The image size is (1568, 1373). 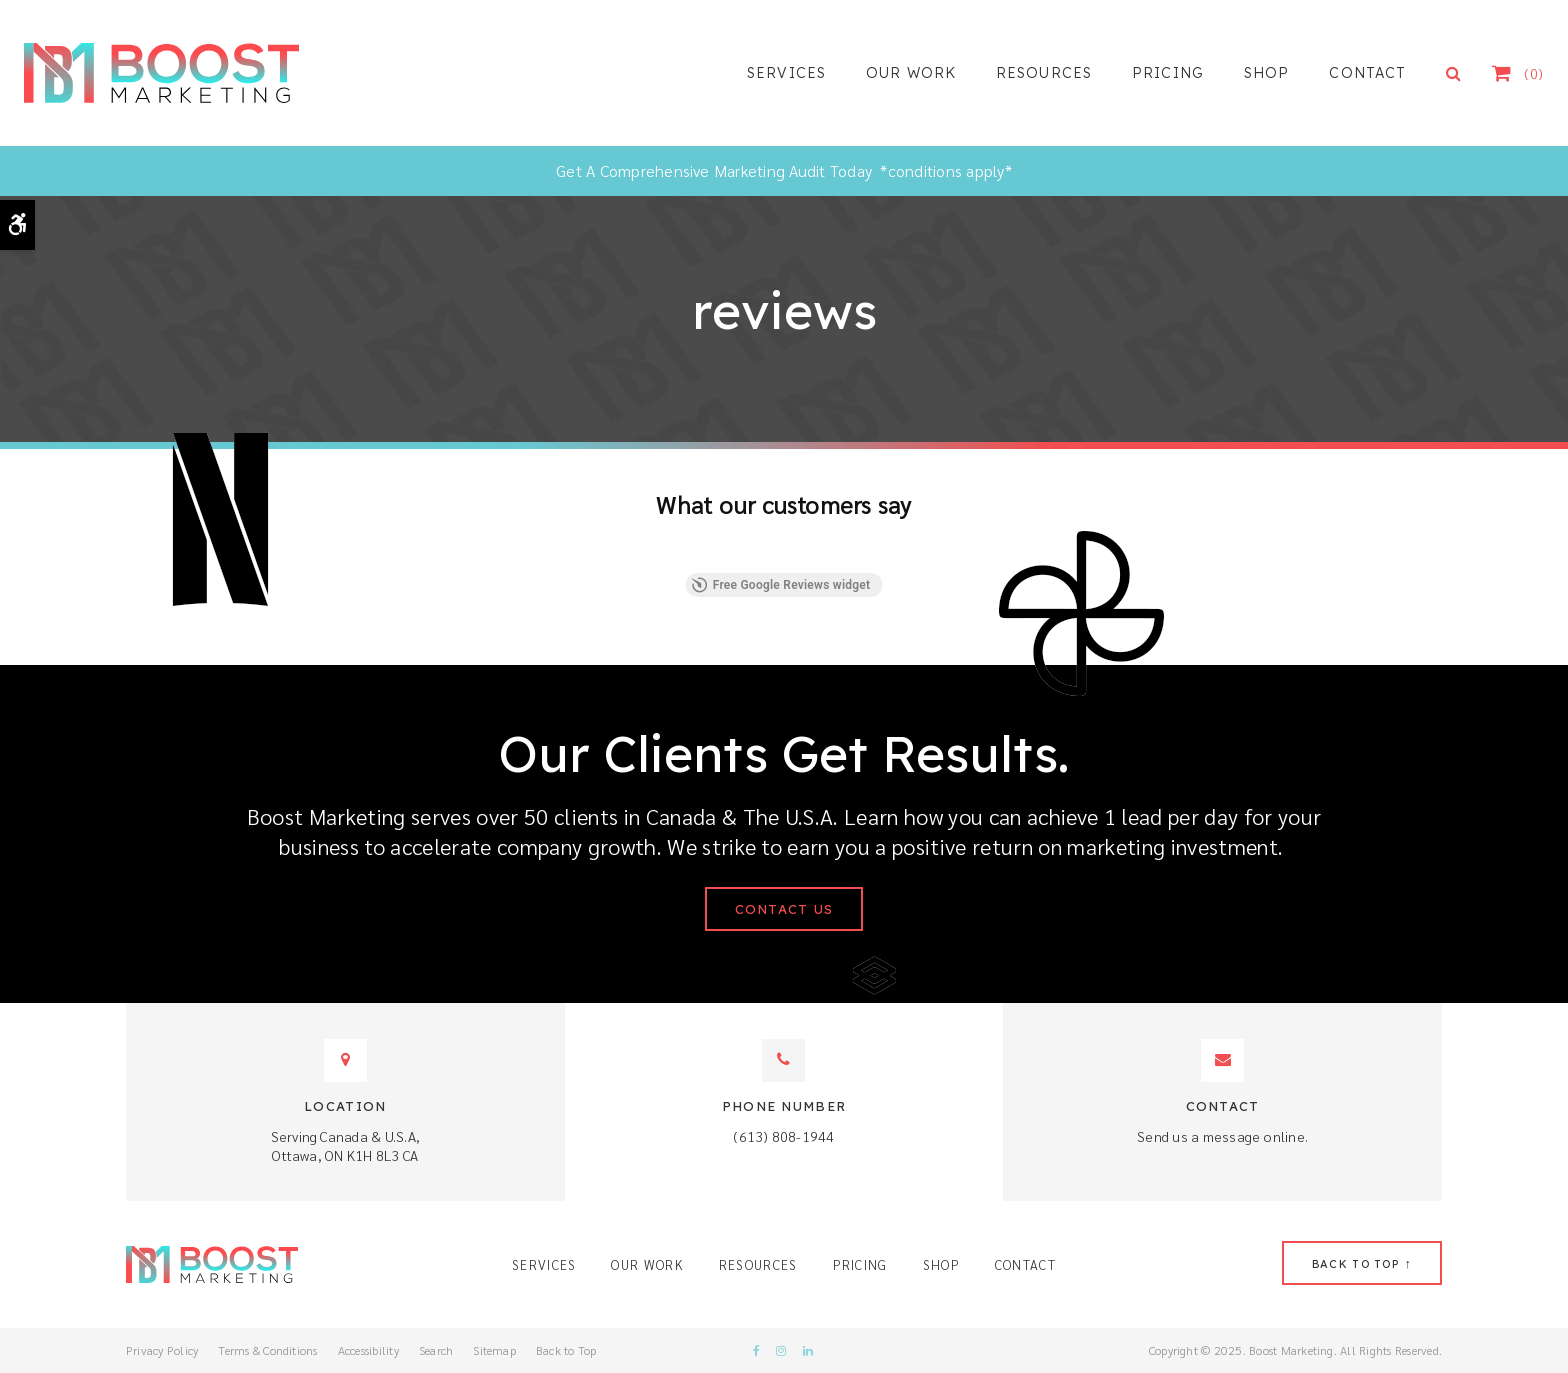 What do you see at coordinates (874, 975) in the screenshot?
I see `gradio logo - open source machine learning interface framework` at bounding box center [874, 975].